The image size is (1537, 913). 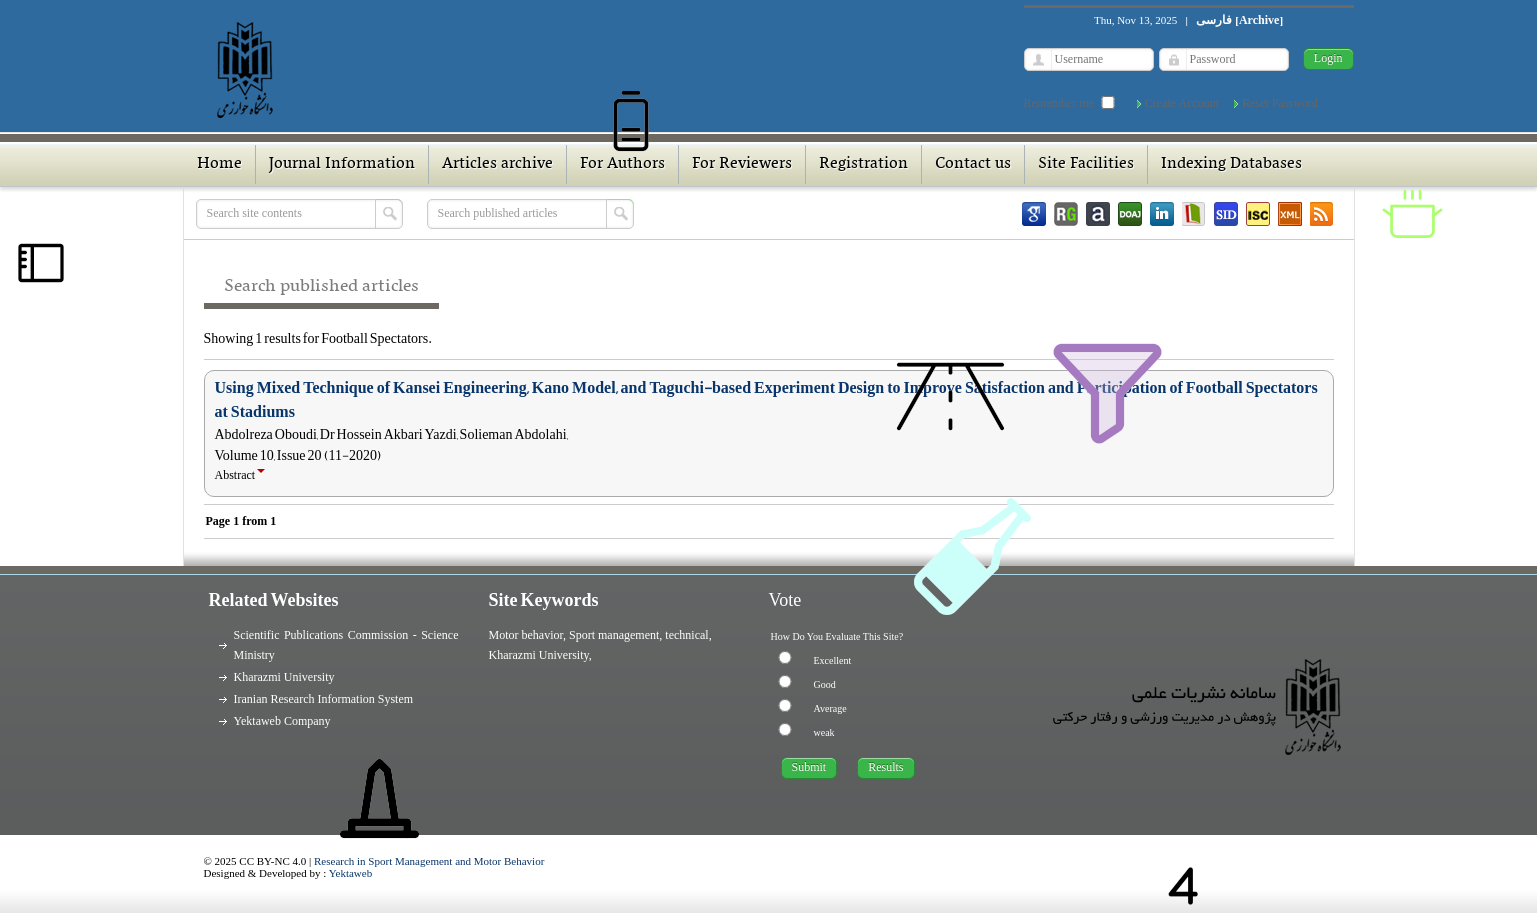 What do you see at coordinates (1184, 886) in the screenshot?
I see `indicates step four in a multi-step process` at bounding box center [1184, 886].